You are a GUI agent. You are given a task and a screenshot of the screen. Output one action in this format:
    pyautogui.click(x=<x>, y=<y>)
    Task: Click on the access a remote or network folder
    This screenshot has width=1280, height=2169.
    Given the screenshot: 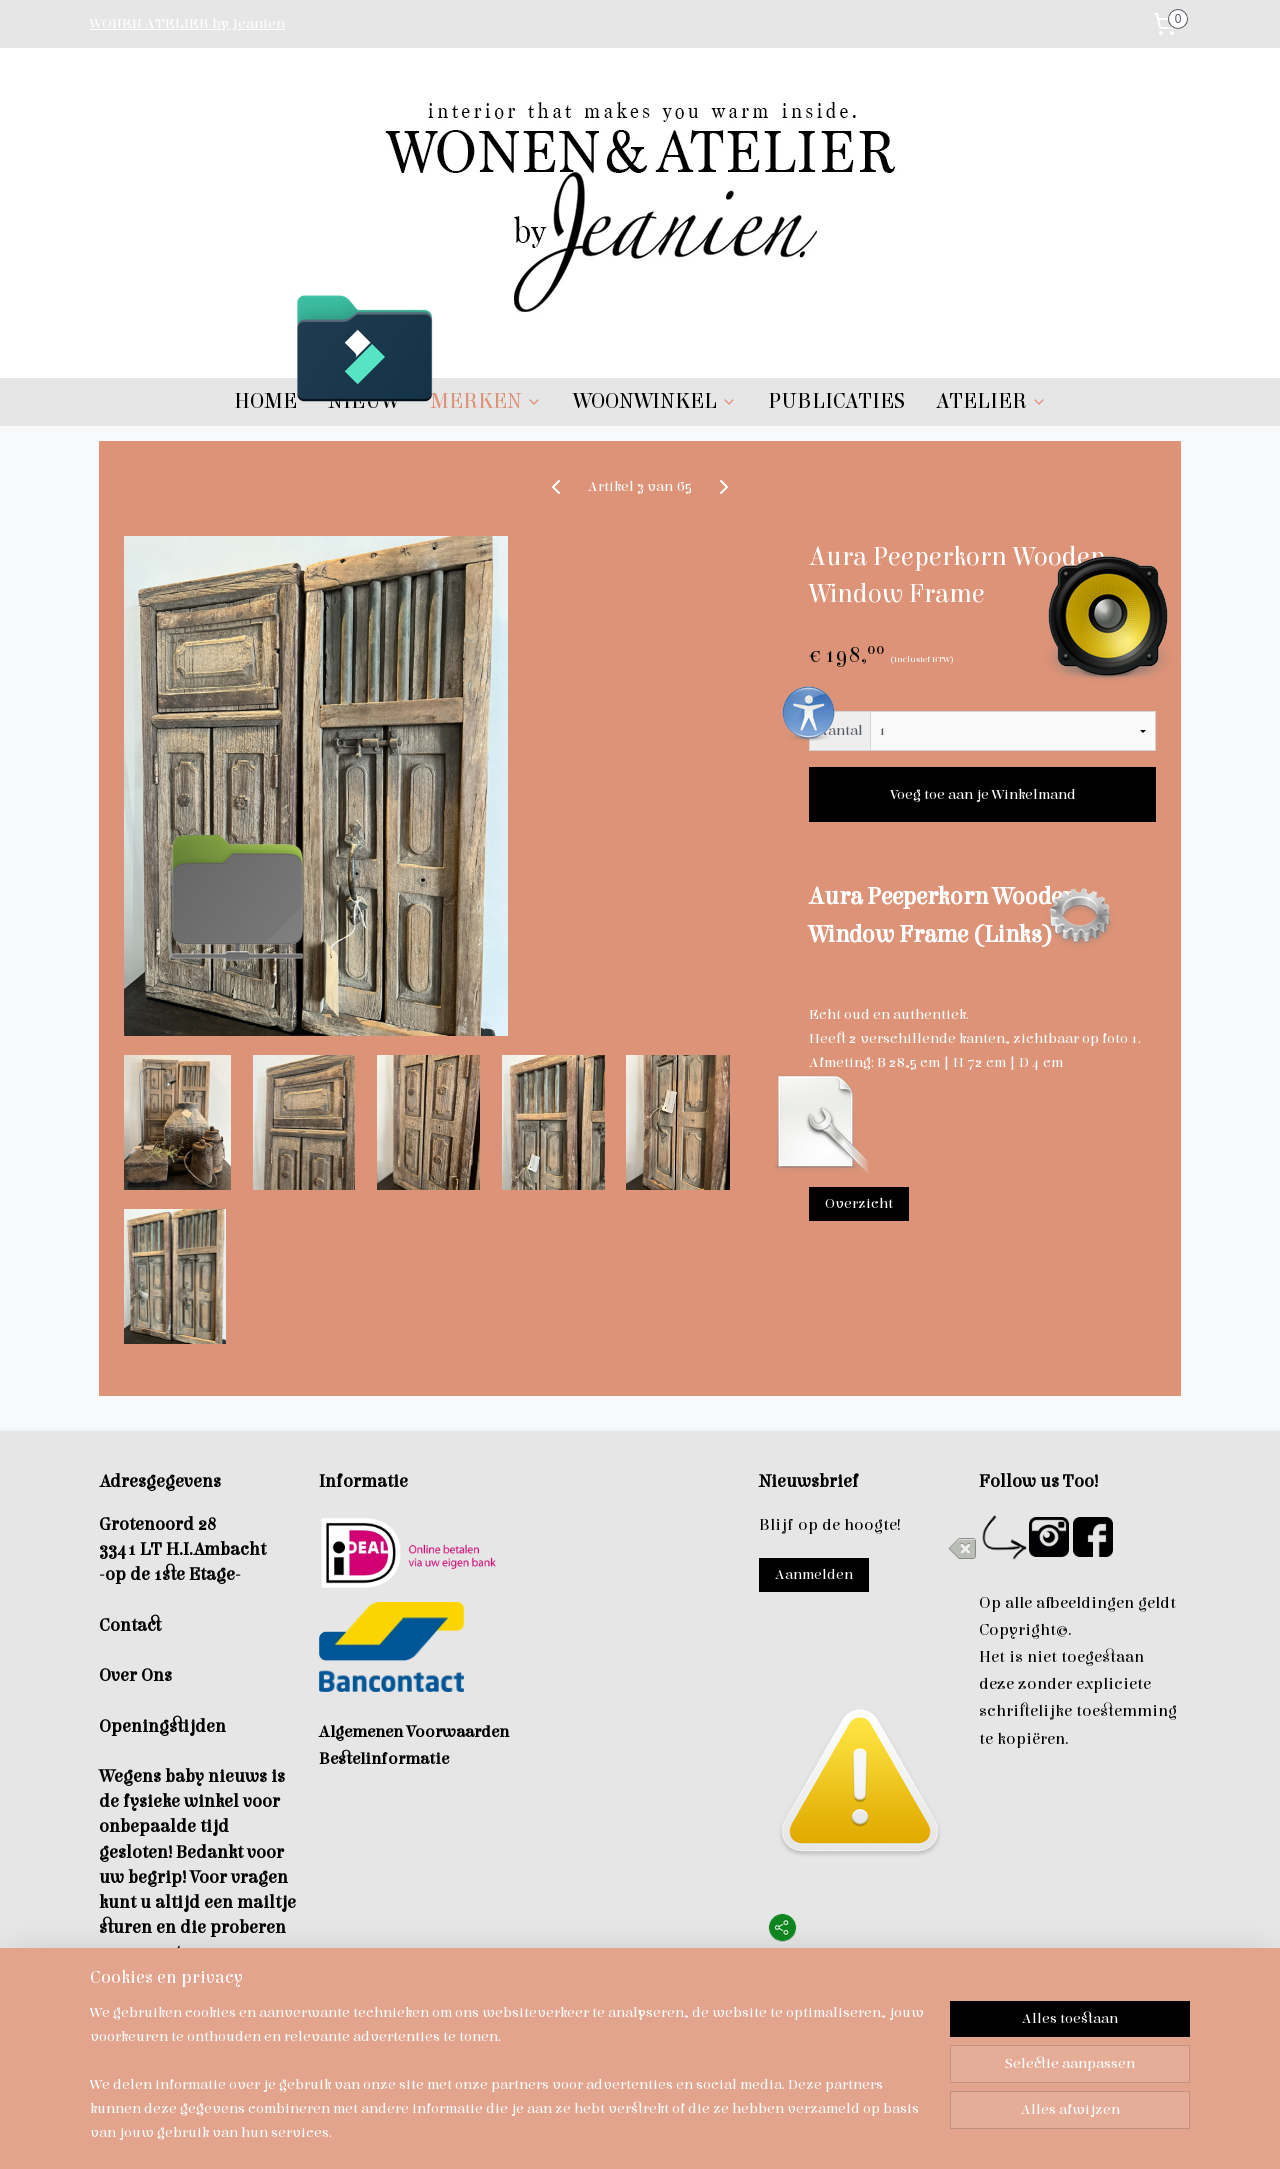 What is the action you would take?
    pyautogui.click(x=237, y=895)
    